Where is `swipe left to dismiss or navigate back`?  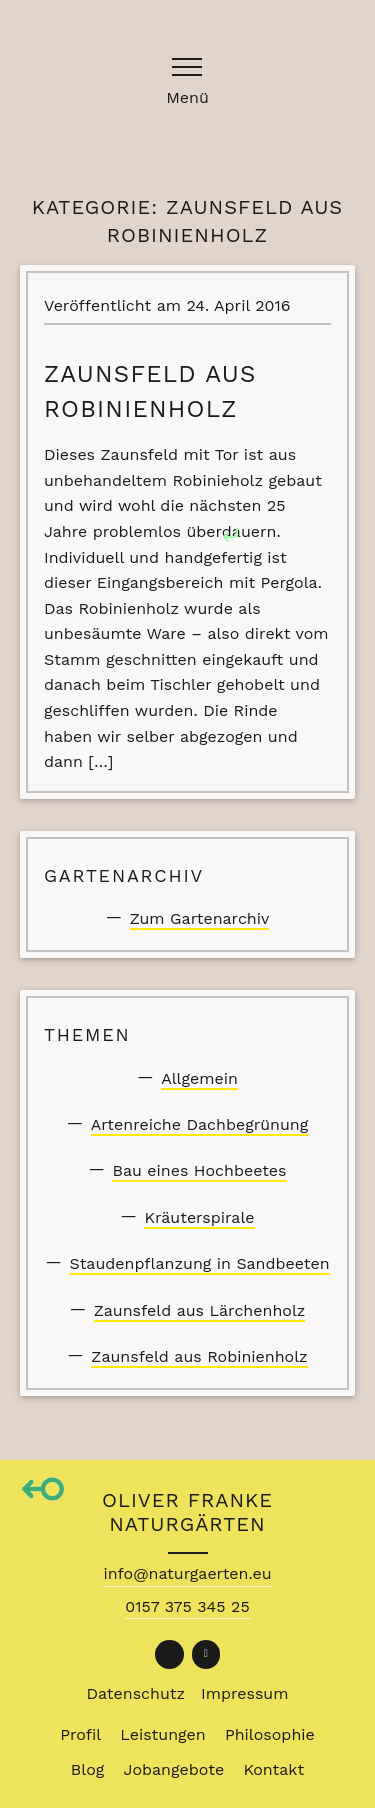 swipe left to dismiss or navigate back is located at coordinates (43, 1489).